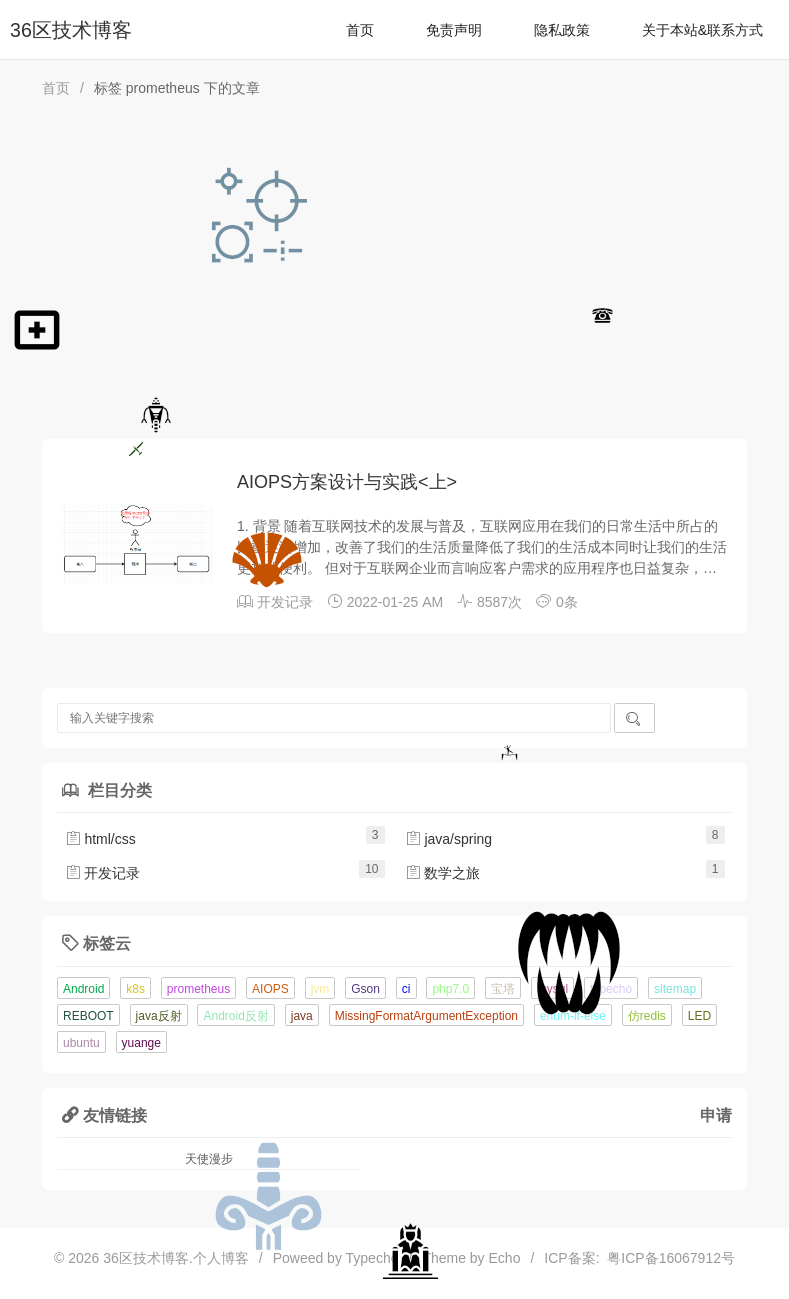 This screenshot has height=1299, width=789. I want to click on access health or medical supplies, so click(37, 330).